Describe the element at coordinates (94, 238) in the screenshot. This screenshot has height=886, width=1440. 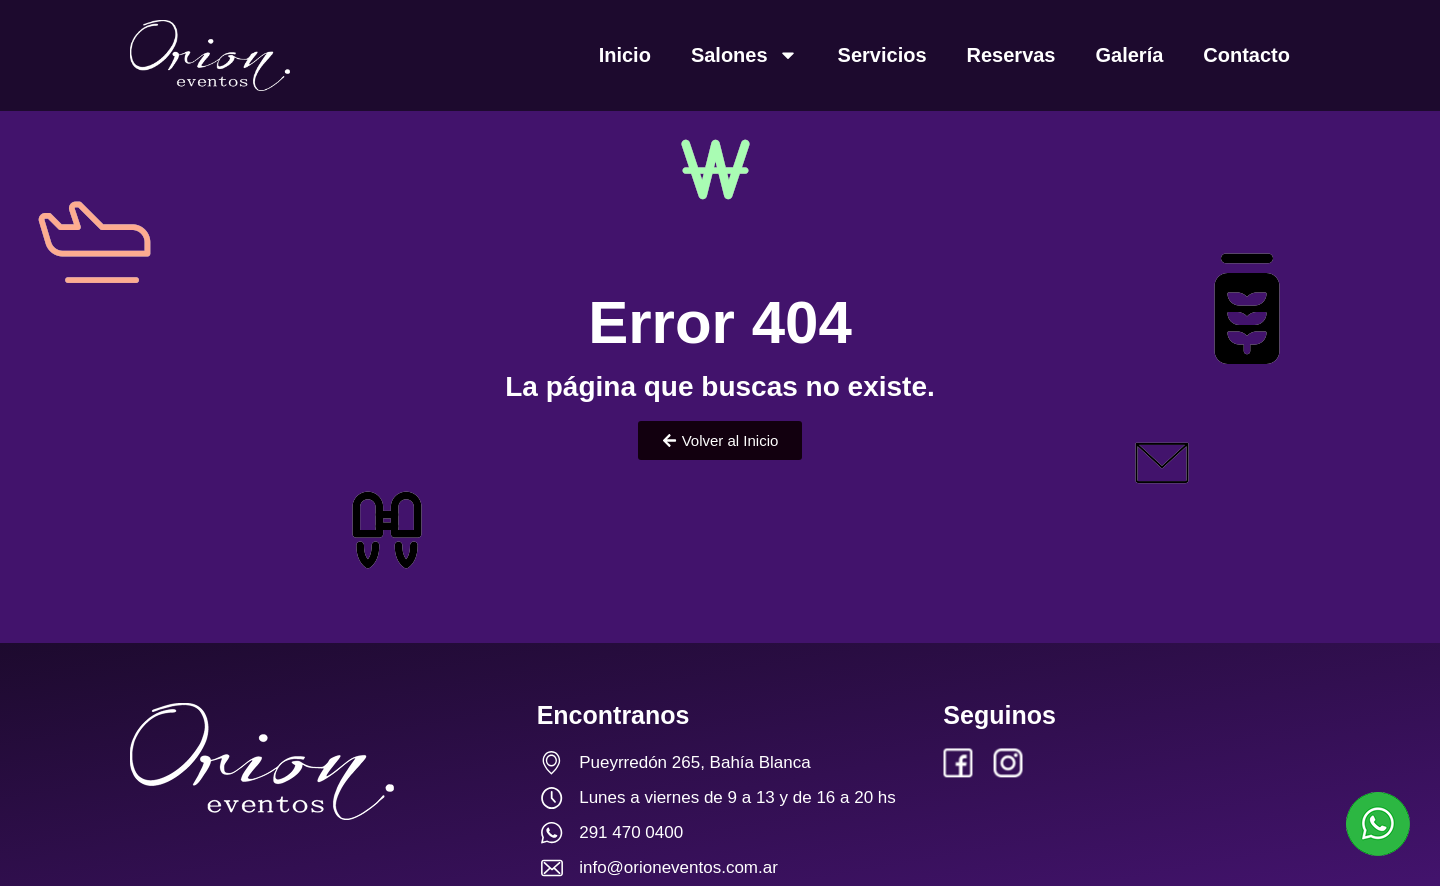
I see `indicates flight mode is active` at that location.